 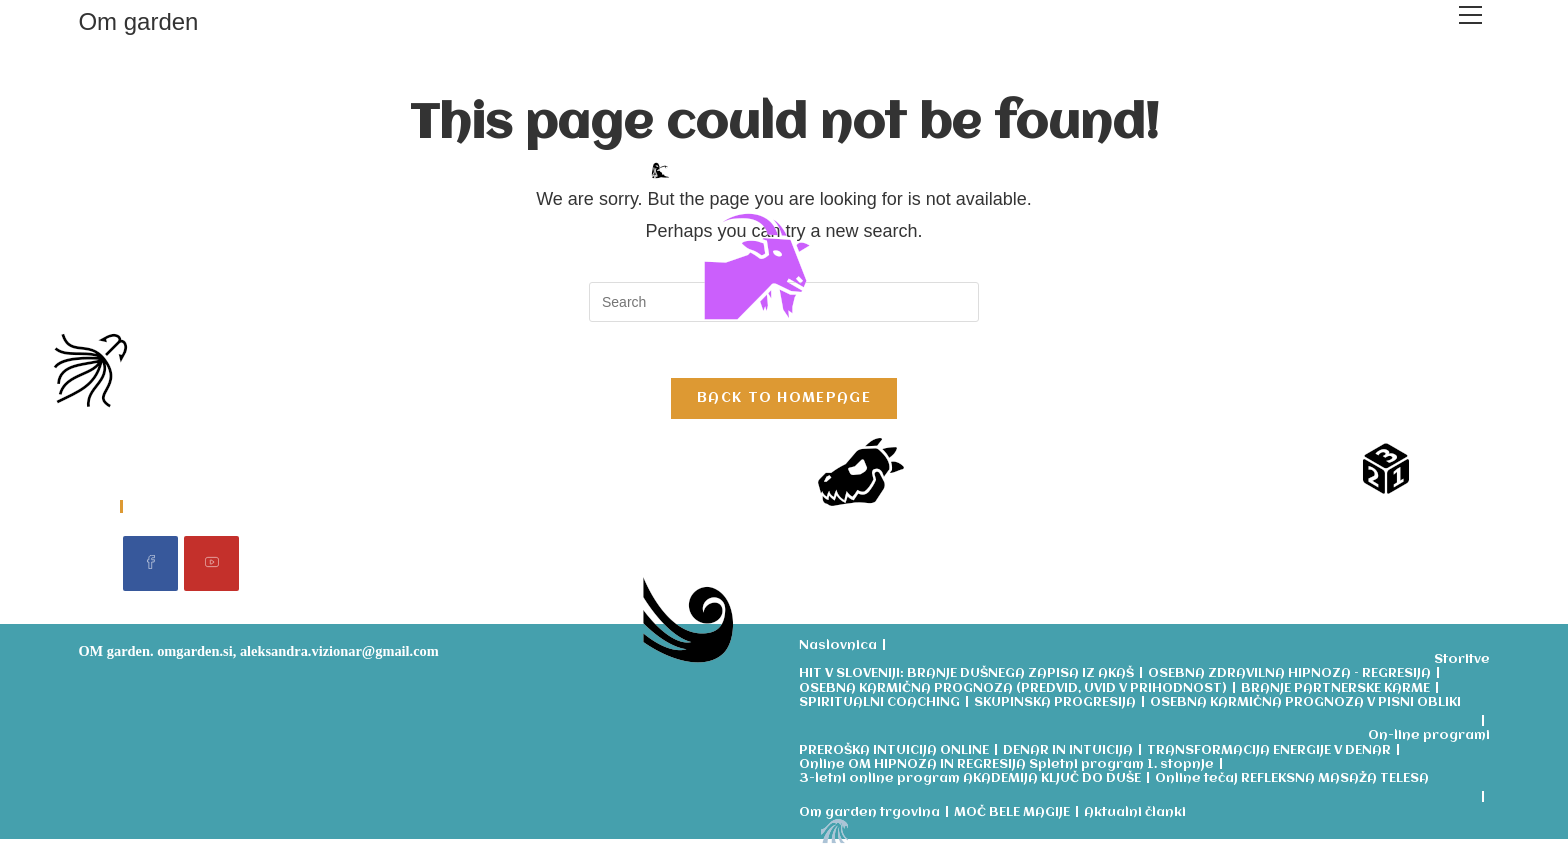 What do you see at coordinates (834, 829) in the screenshot?
I see `indicates ocean or water-related content` at bounding box center [834, 829].